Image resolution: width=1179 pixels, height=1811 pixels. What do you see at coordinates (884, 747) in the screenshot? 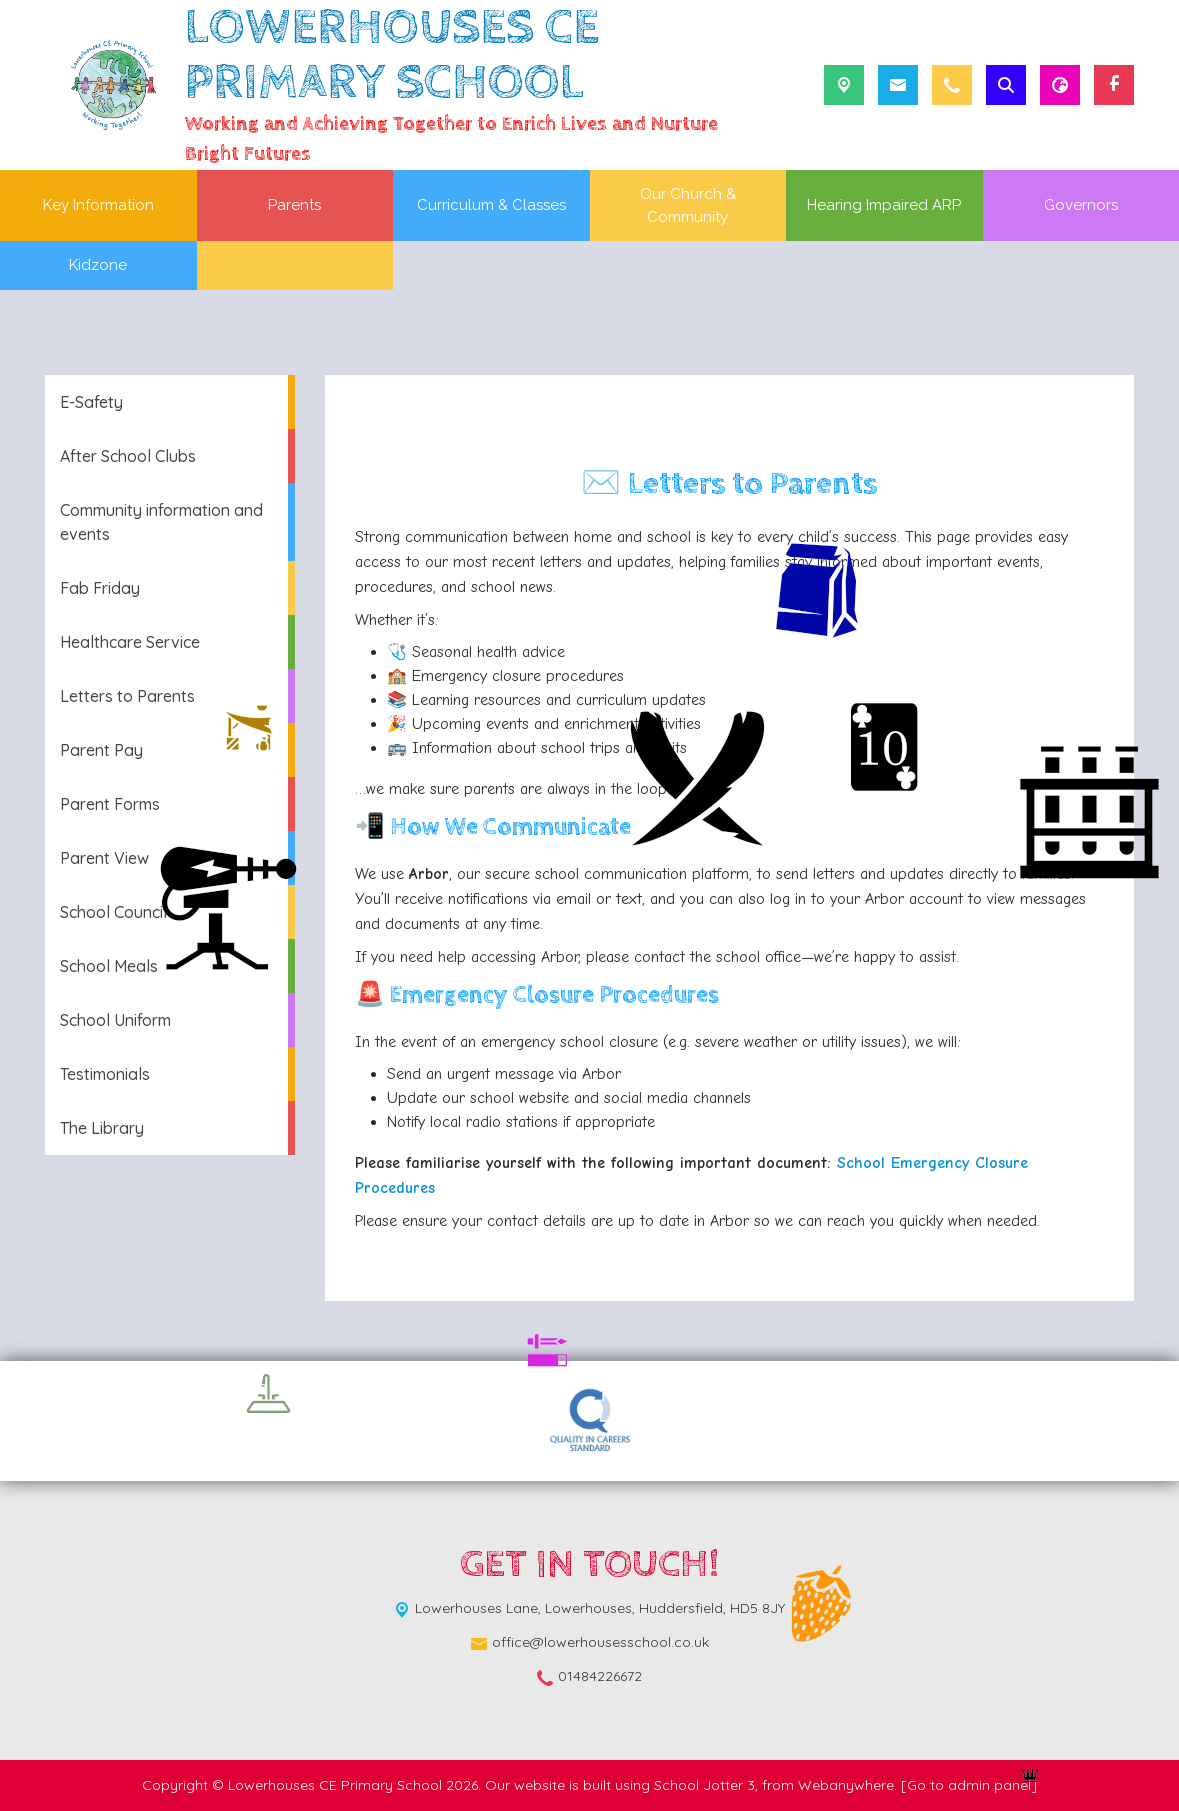
I see `ten of clubs playing card` at bounding box center [884, 747].